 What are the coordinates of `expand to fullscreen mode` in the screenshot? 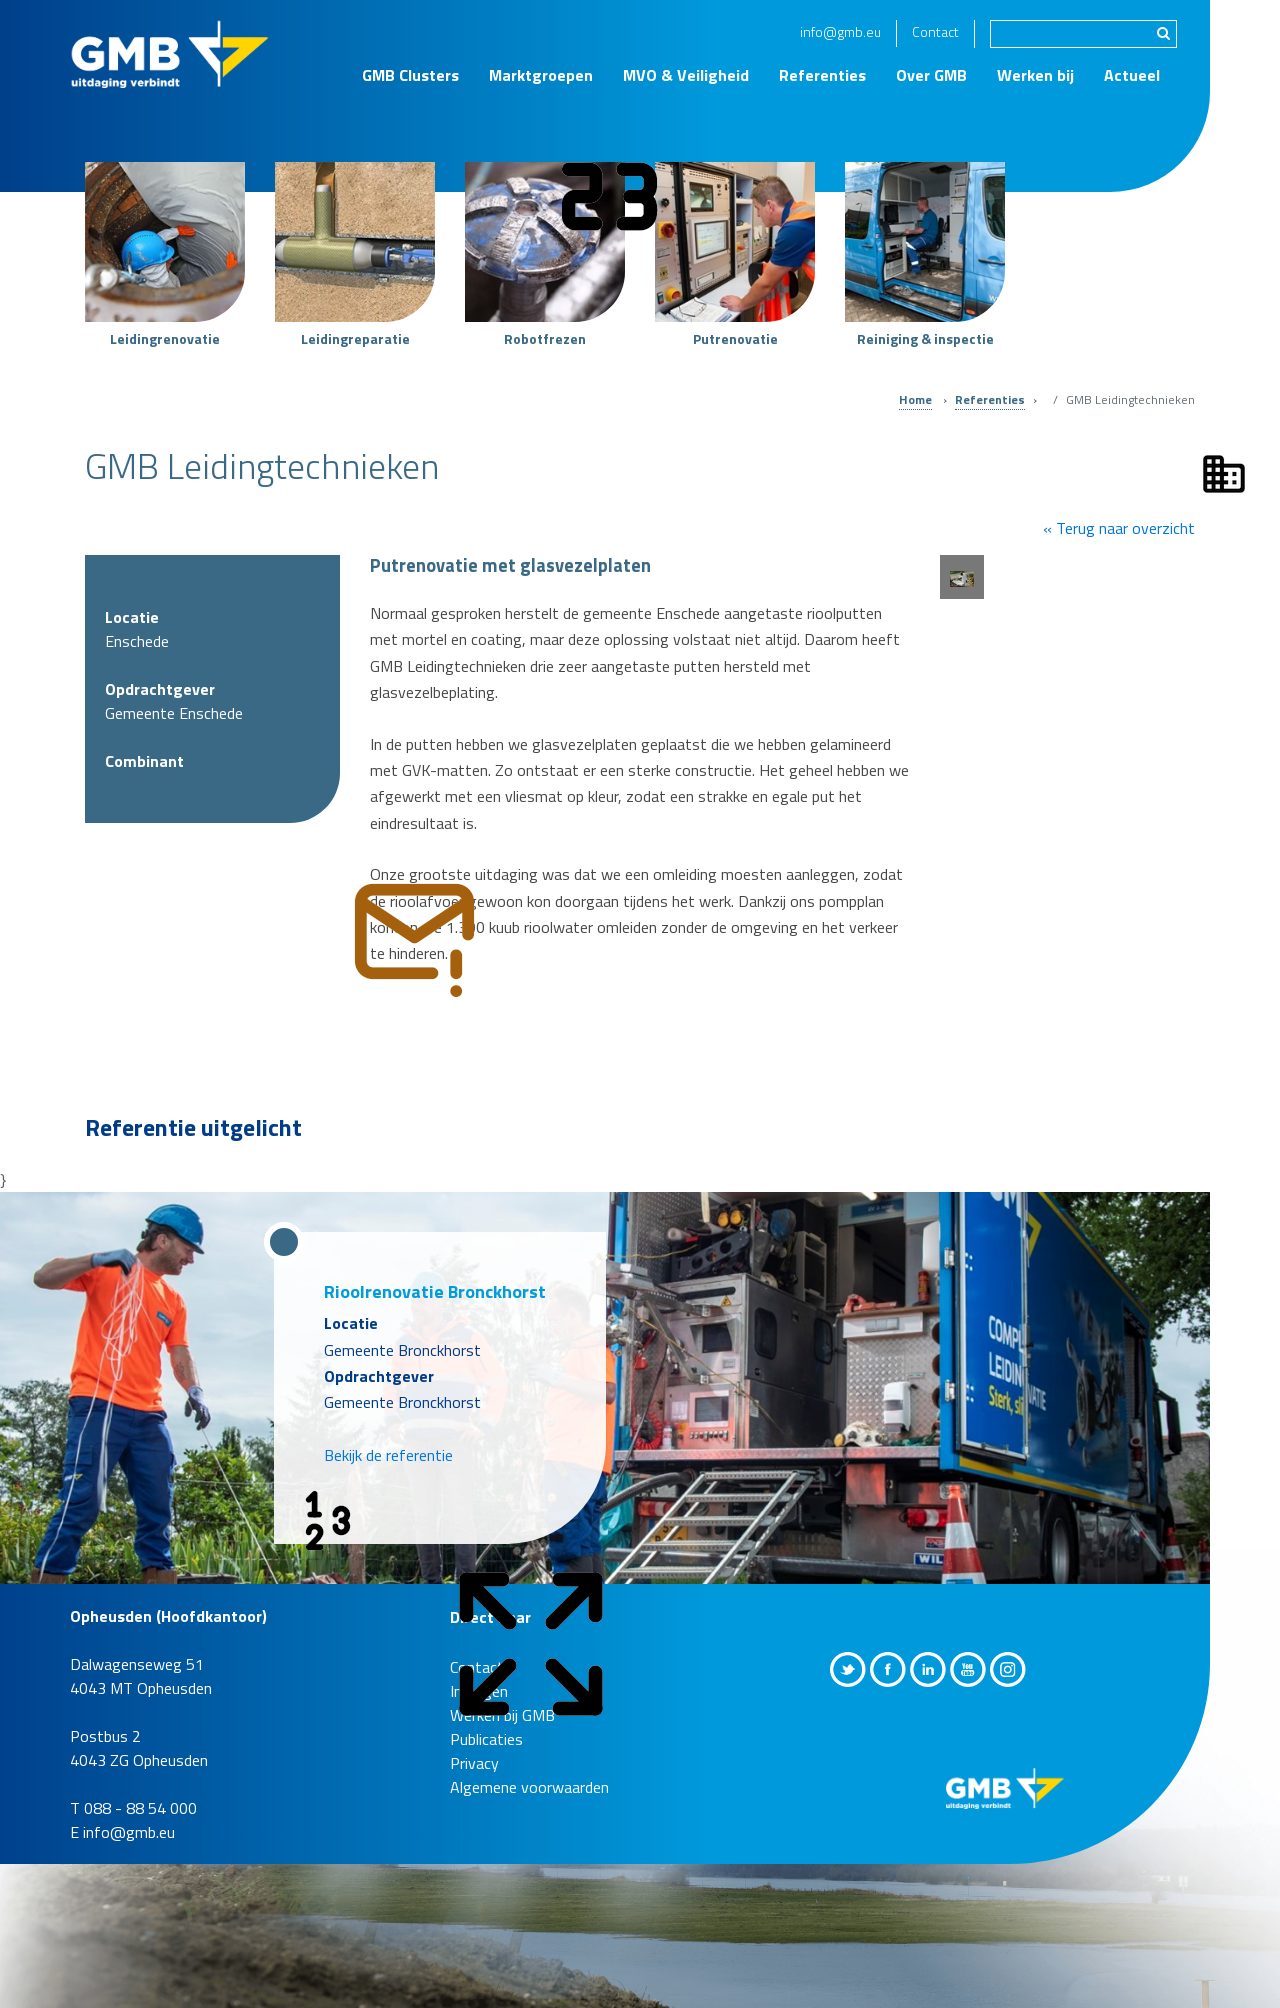 It's located at (531, 1644).